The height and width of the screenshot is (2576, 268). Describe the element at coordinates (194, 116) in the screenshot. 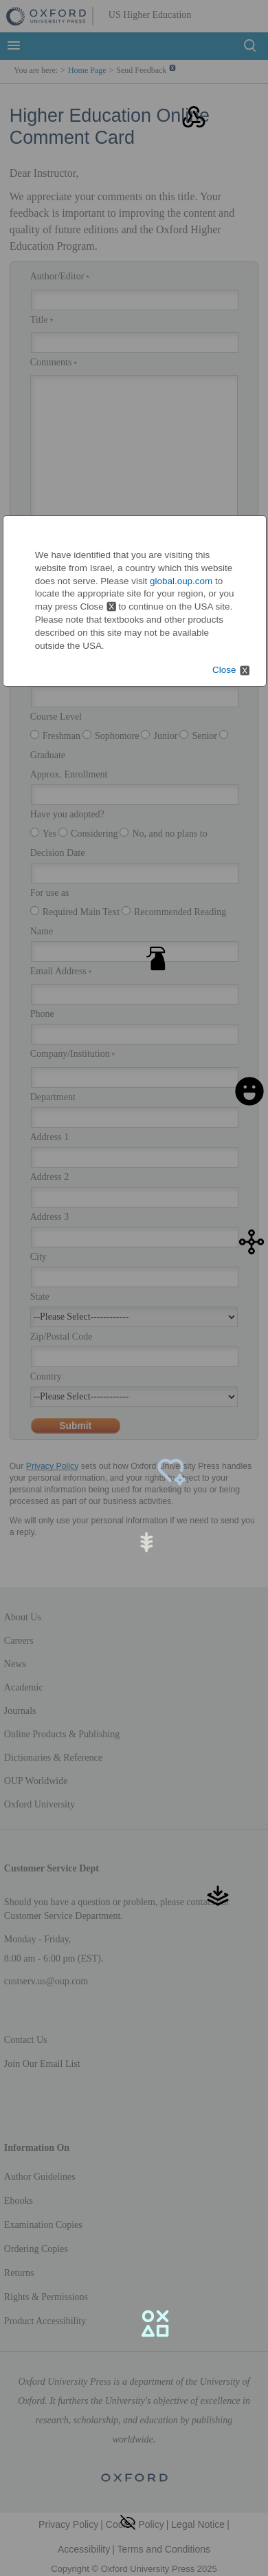

I see `configure webhook integrations` at that location.